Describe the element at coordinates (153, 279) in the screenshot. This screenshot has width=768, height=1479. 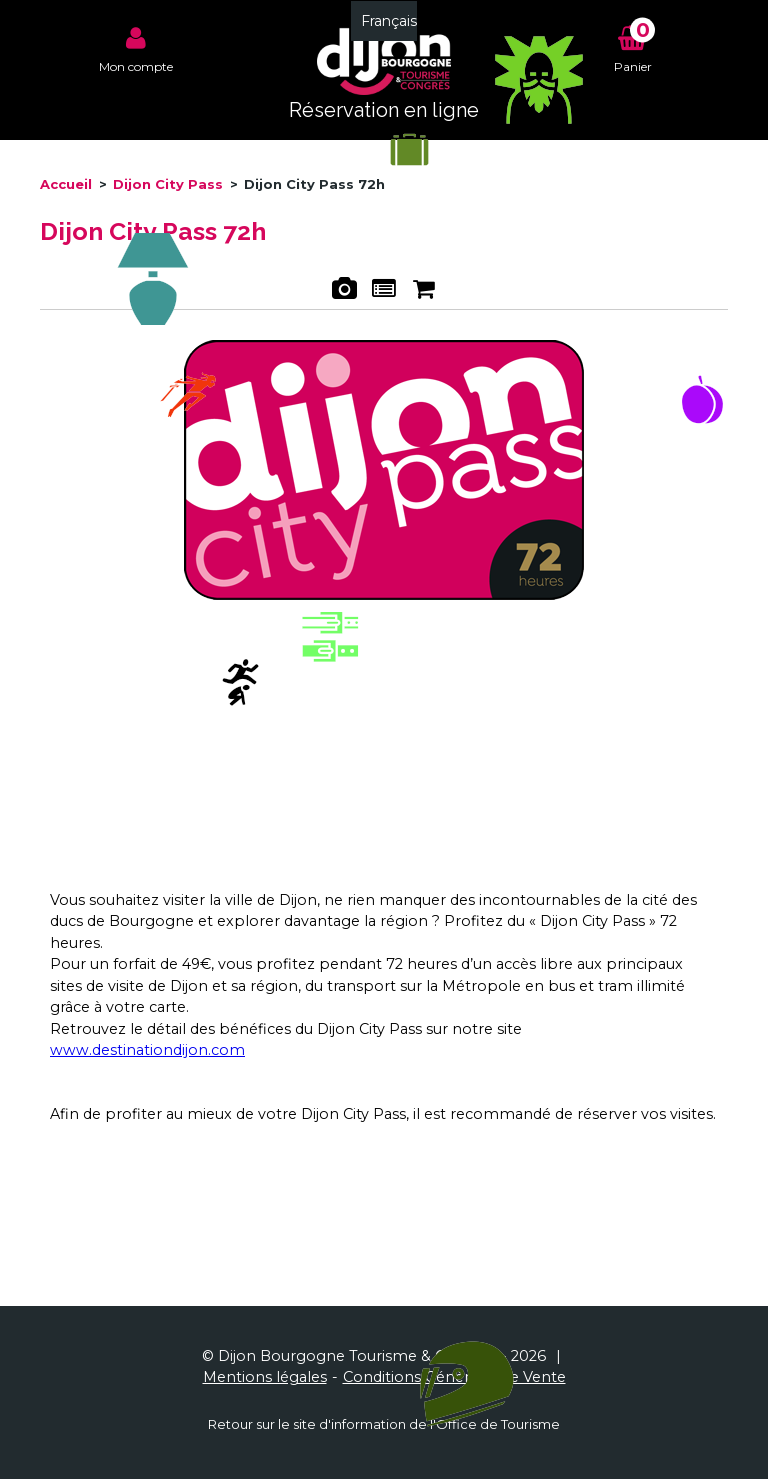
I see `toggle bedside lamp or night light` at that location.